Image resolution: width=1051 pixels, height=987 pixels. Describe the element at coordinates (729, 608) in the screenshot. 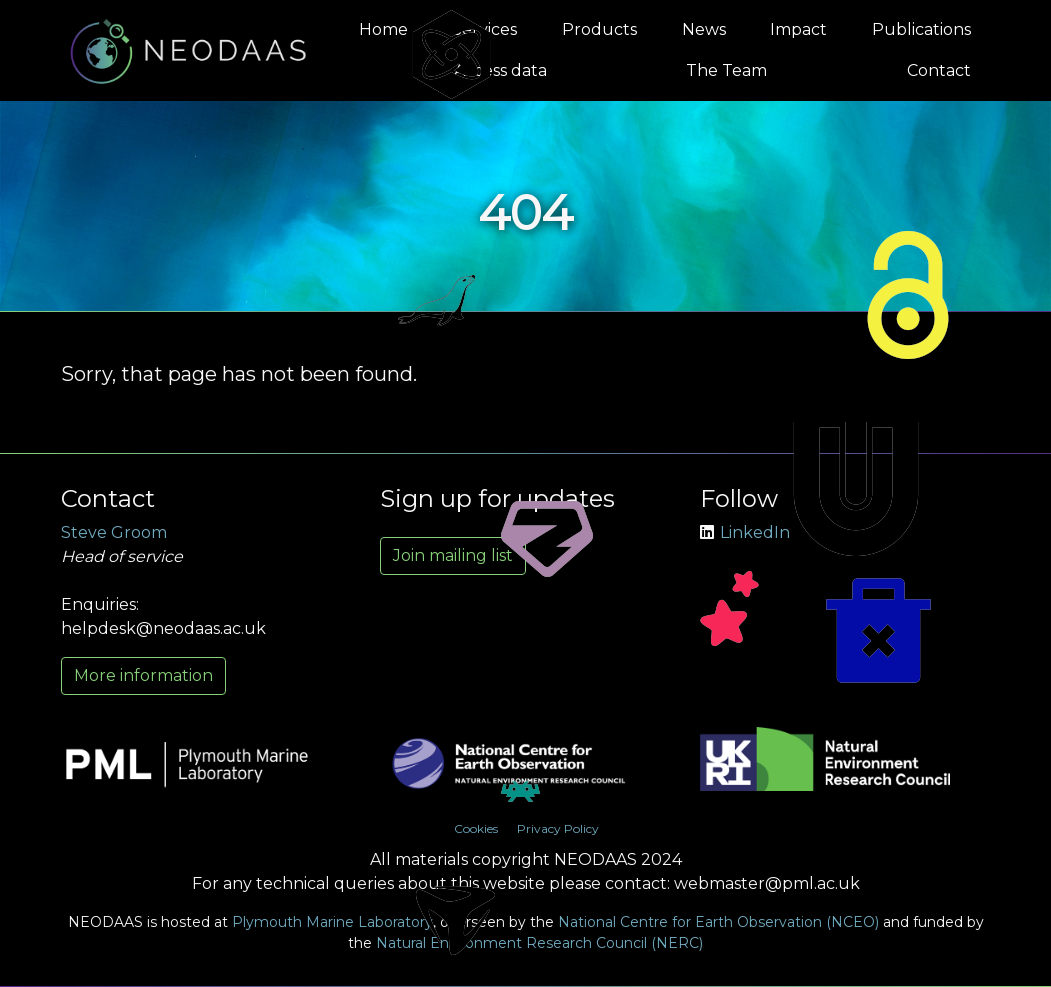

I see `open Anki flashcard application` at that location.